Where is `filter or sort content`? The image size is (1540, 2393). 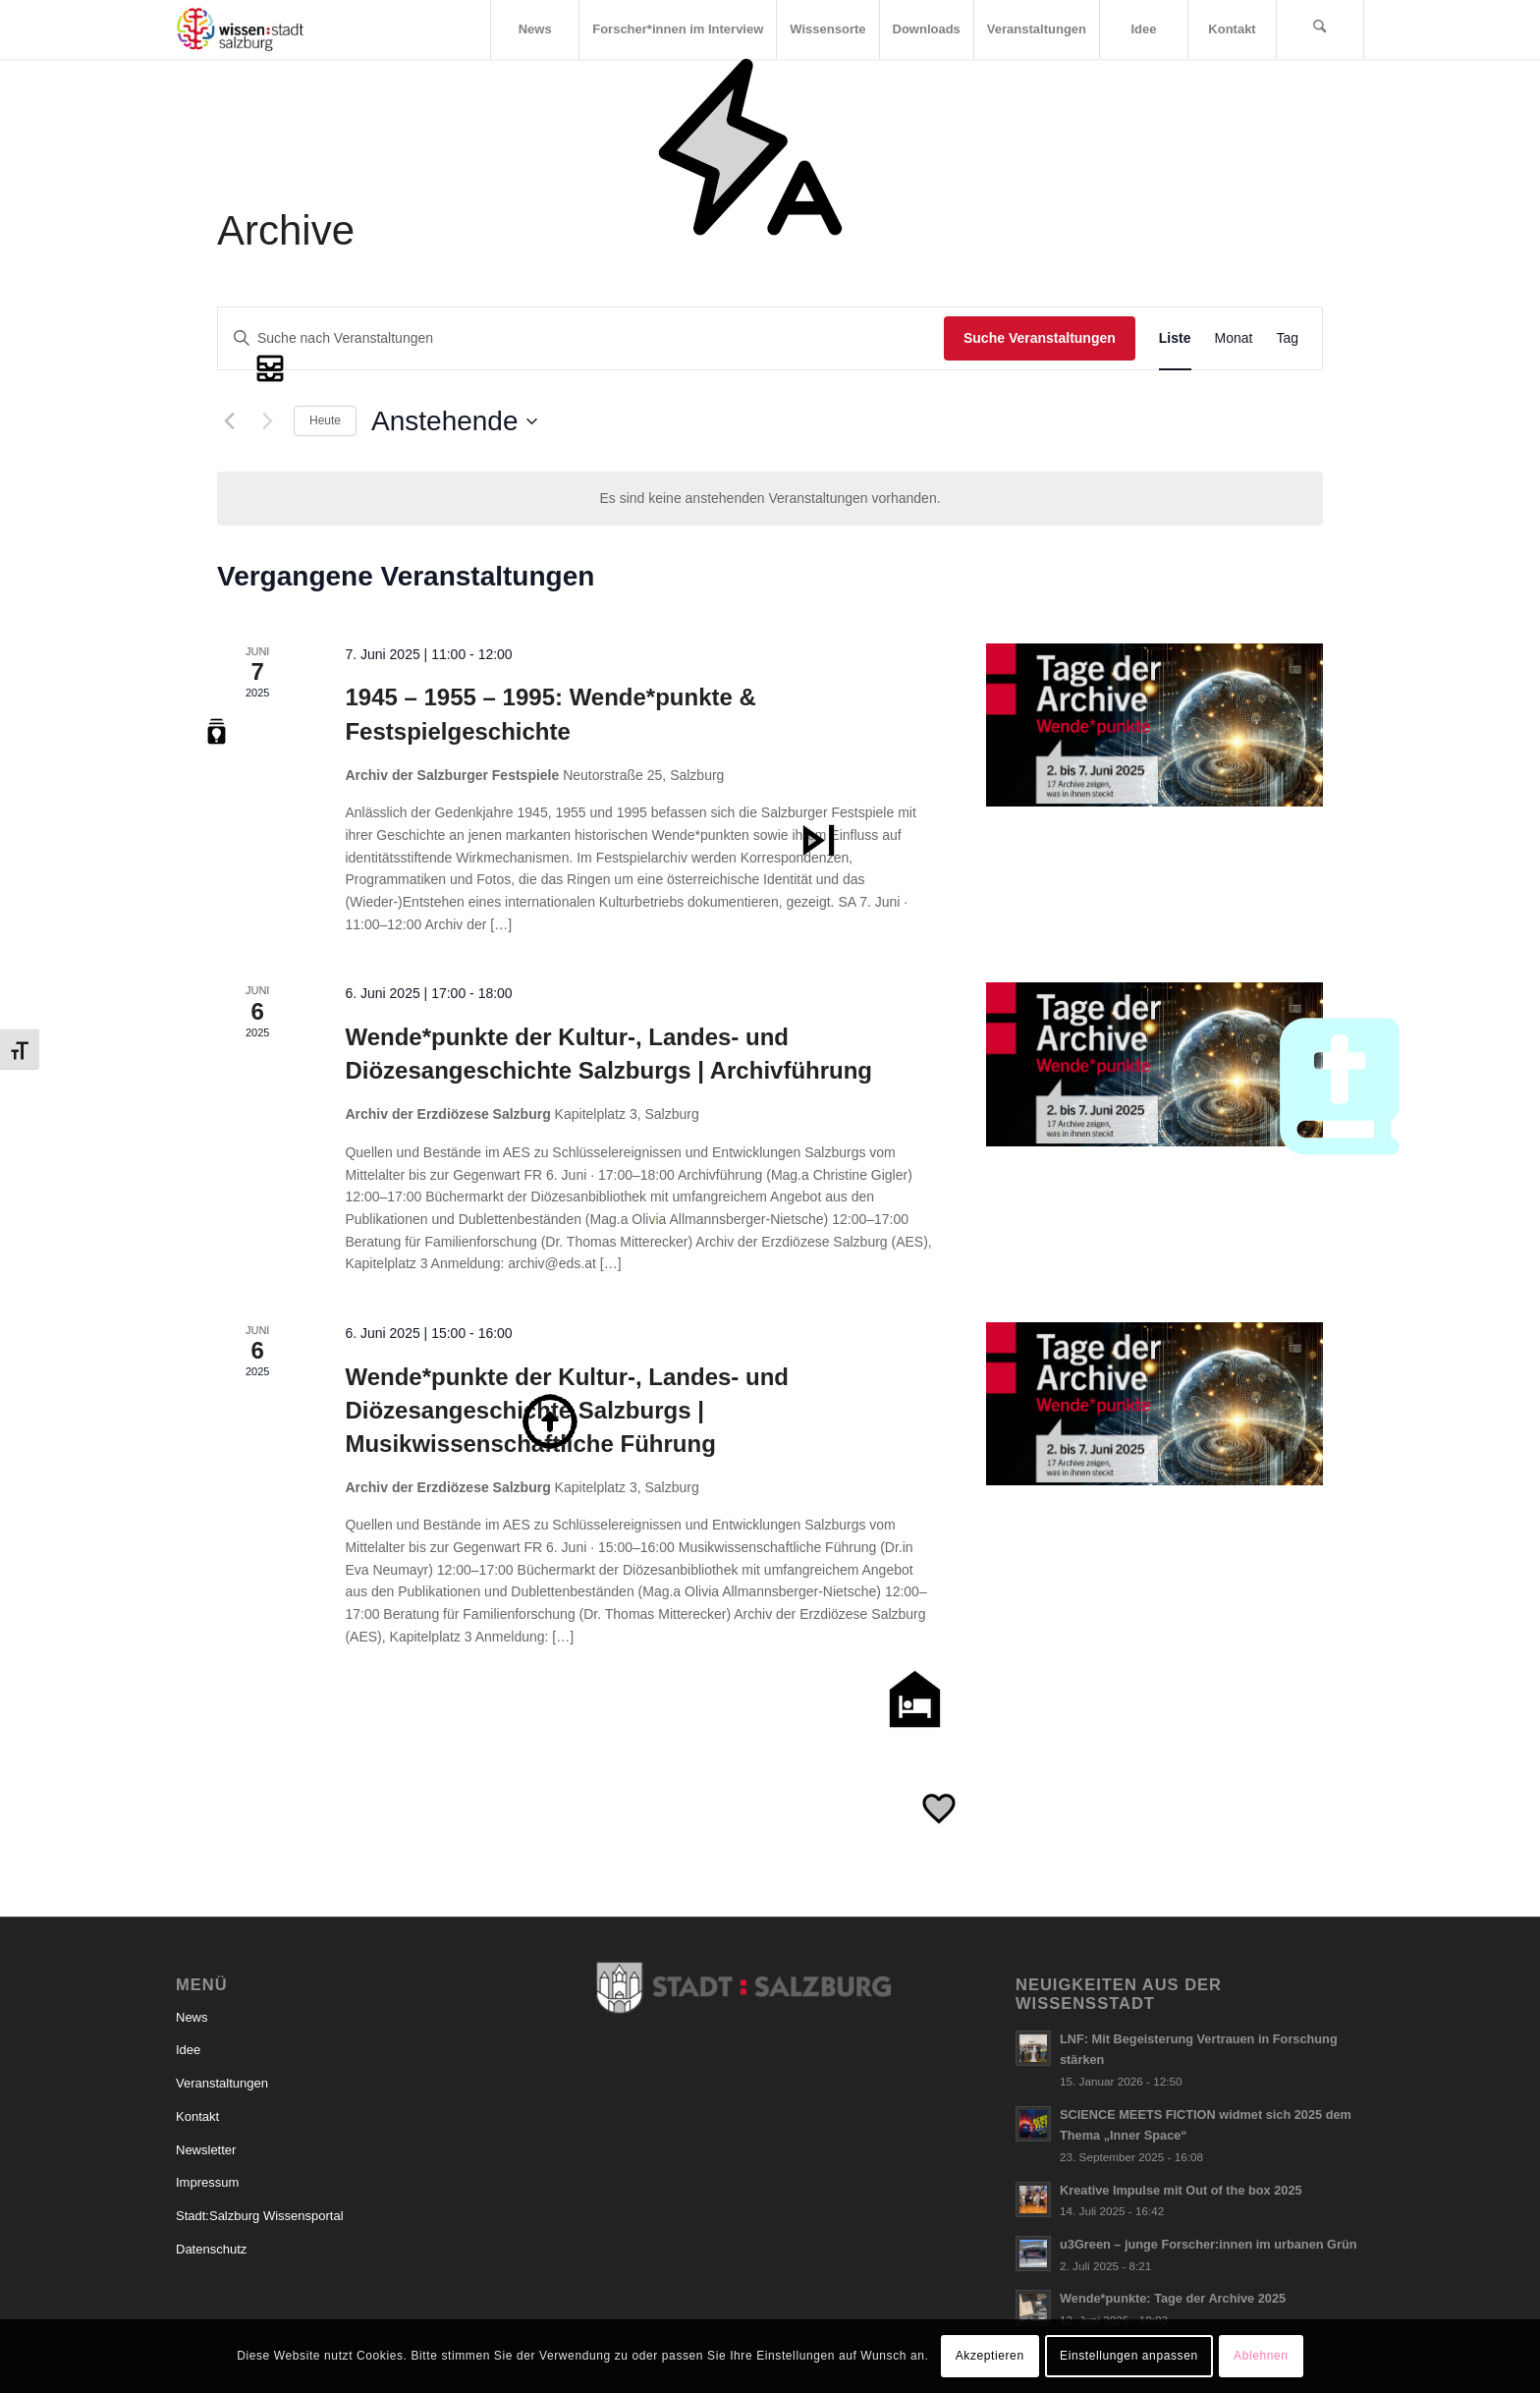
filter or sort content is located at coordinates (655, 1220).